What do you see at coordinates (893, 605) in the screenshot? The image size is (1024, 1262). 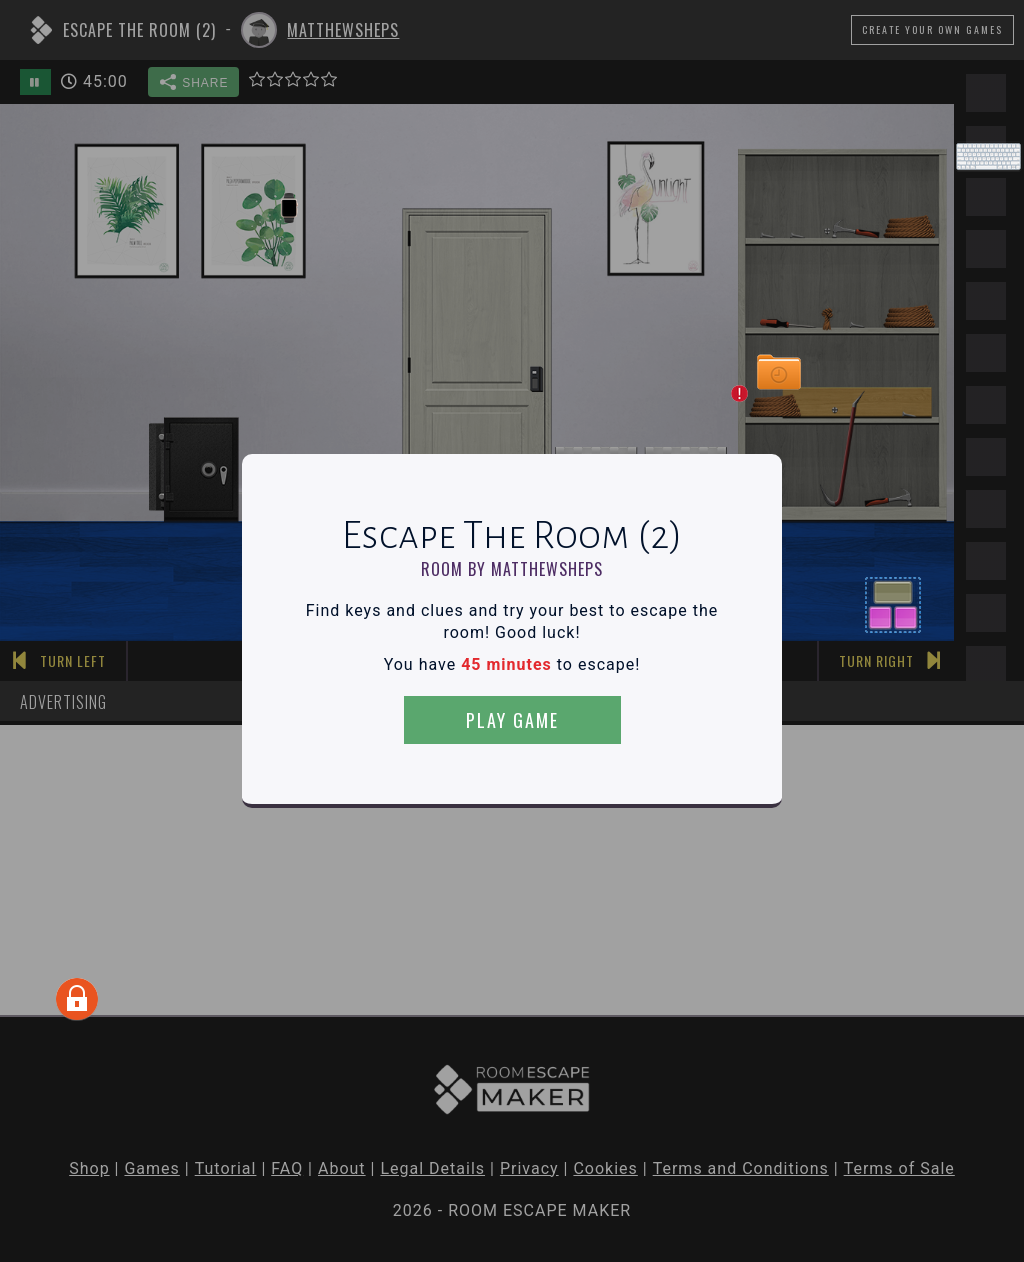 I see `select all items in the current view` at bounding box center [893, 605].